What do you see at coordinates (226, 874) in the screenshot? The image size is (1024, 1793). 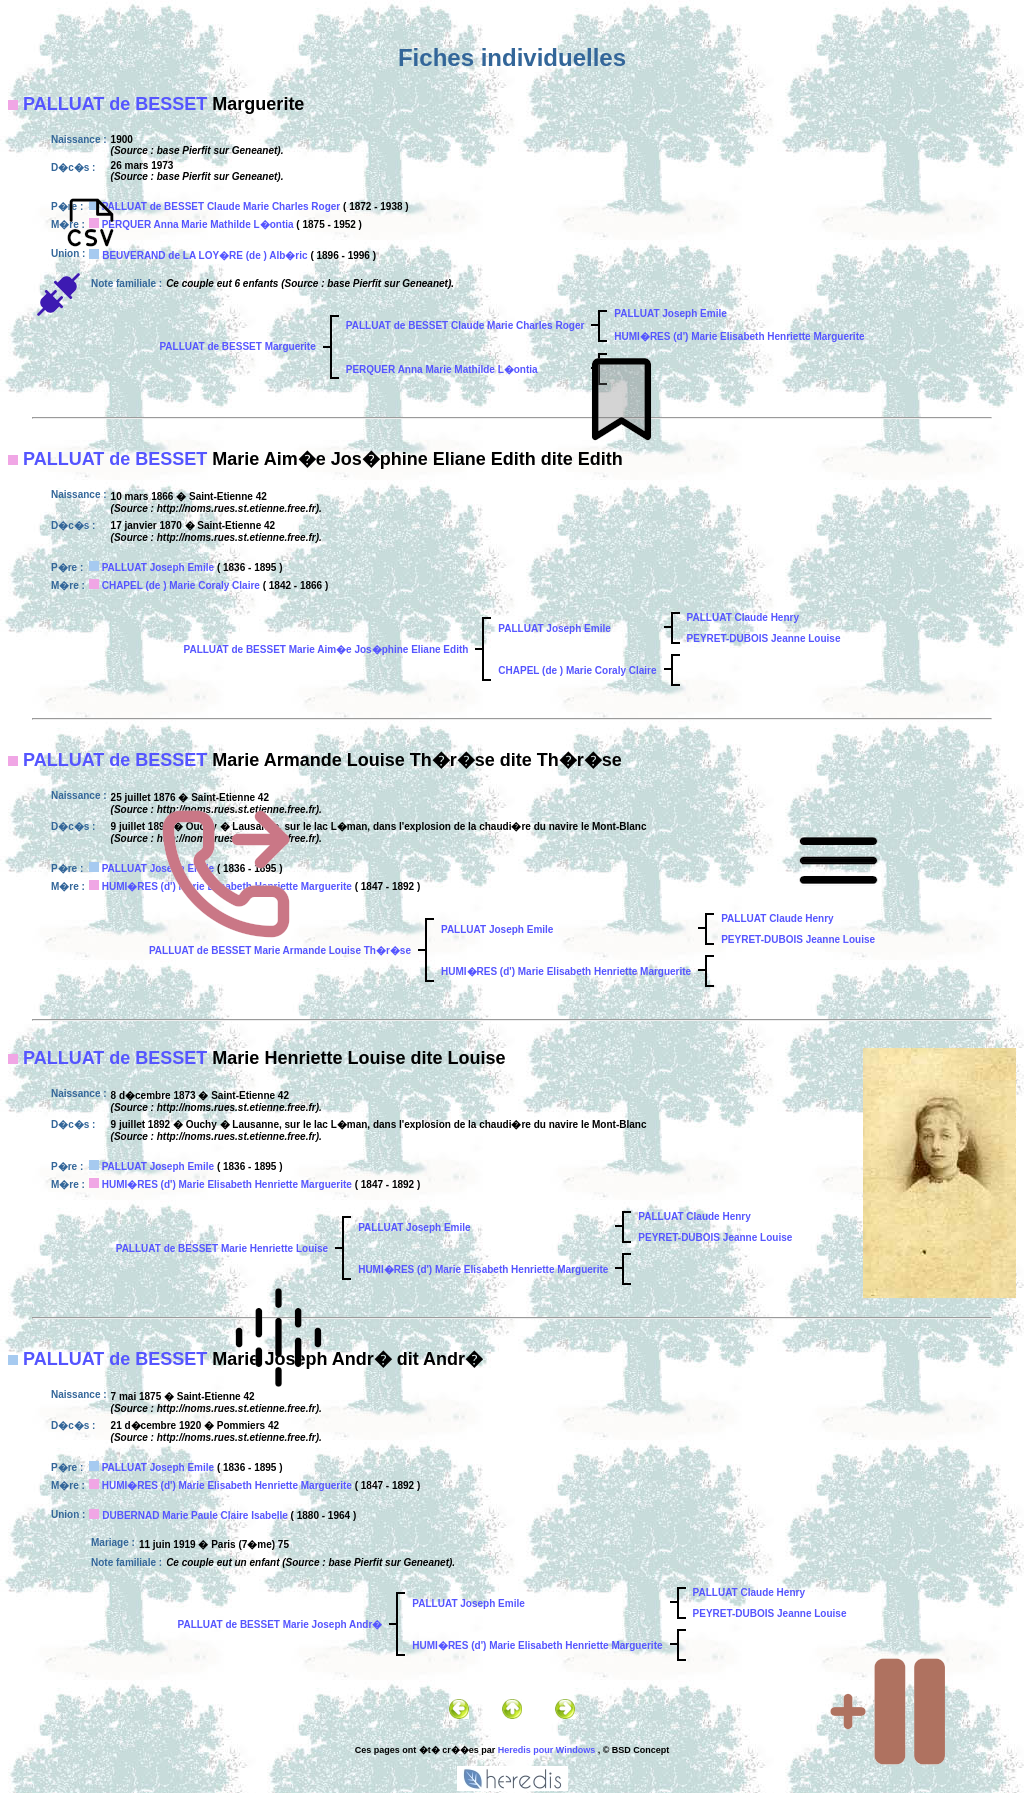 I see `forward a call to another number` at bounding box center [226, 874].